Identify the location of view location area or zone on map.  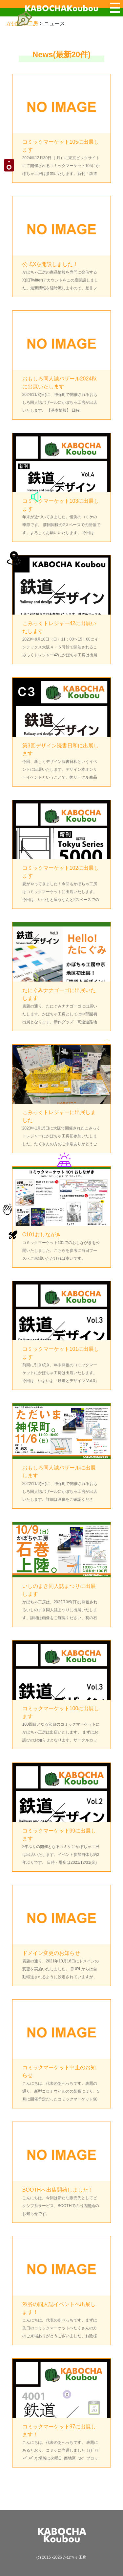
(14, 558).